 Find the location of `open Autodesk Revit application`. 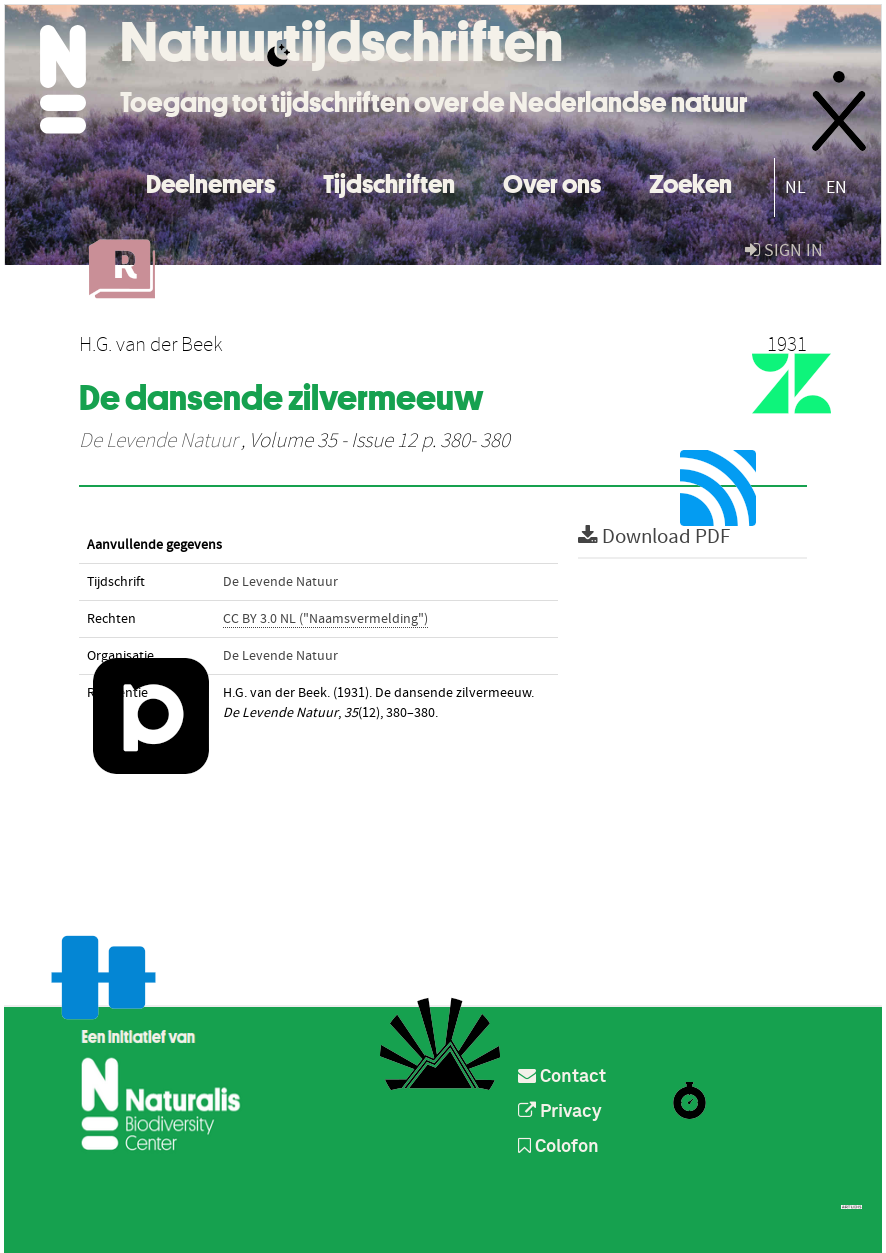

open Autodesk Revit application is located at coordinates (122, 269).